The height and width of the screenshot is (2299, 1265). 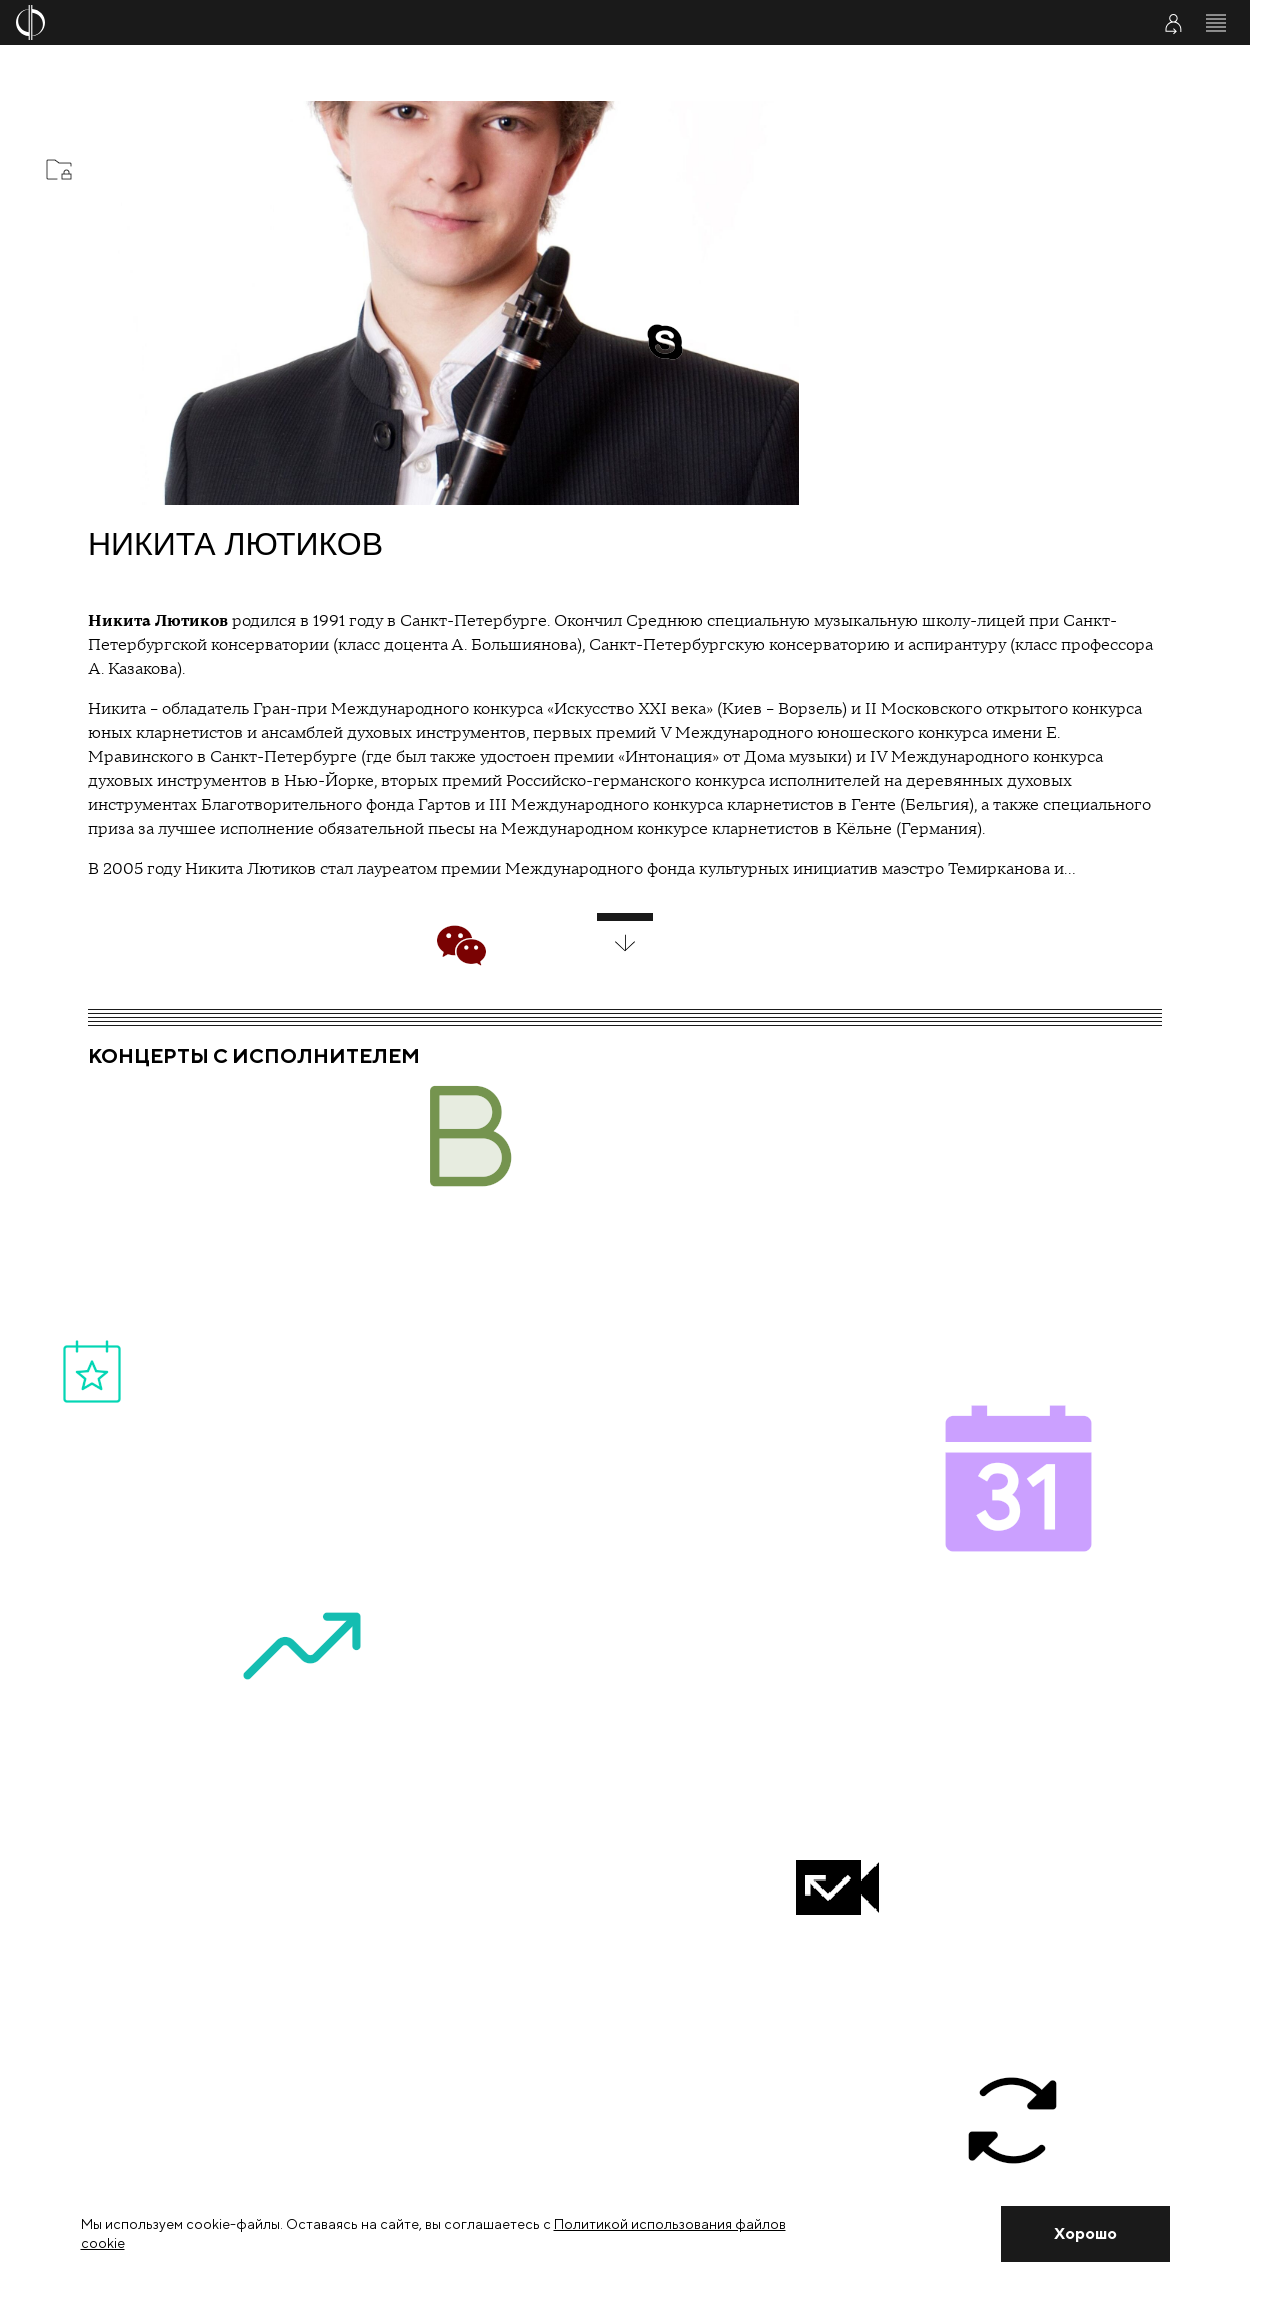 I want to click on refresh or reload content, so click(x=1012, y=2120).